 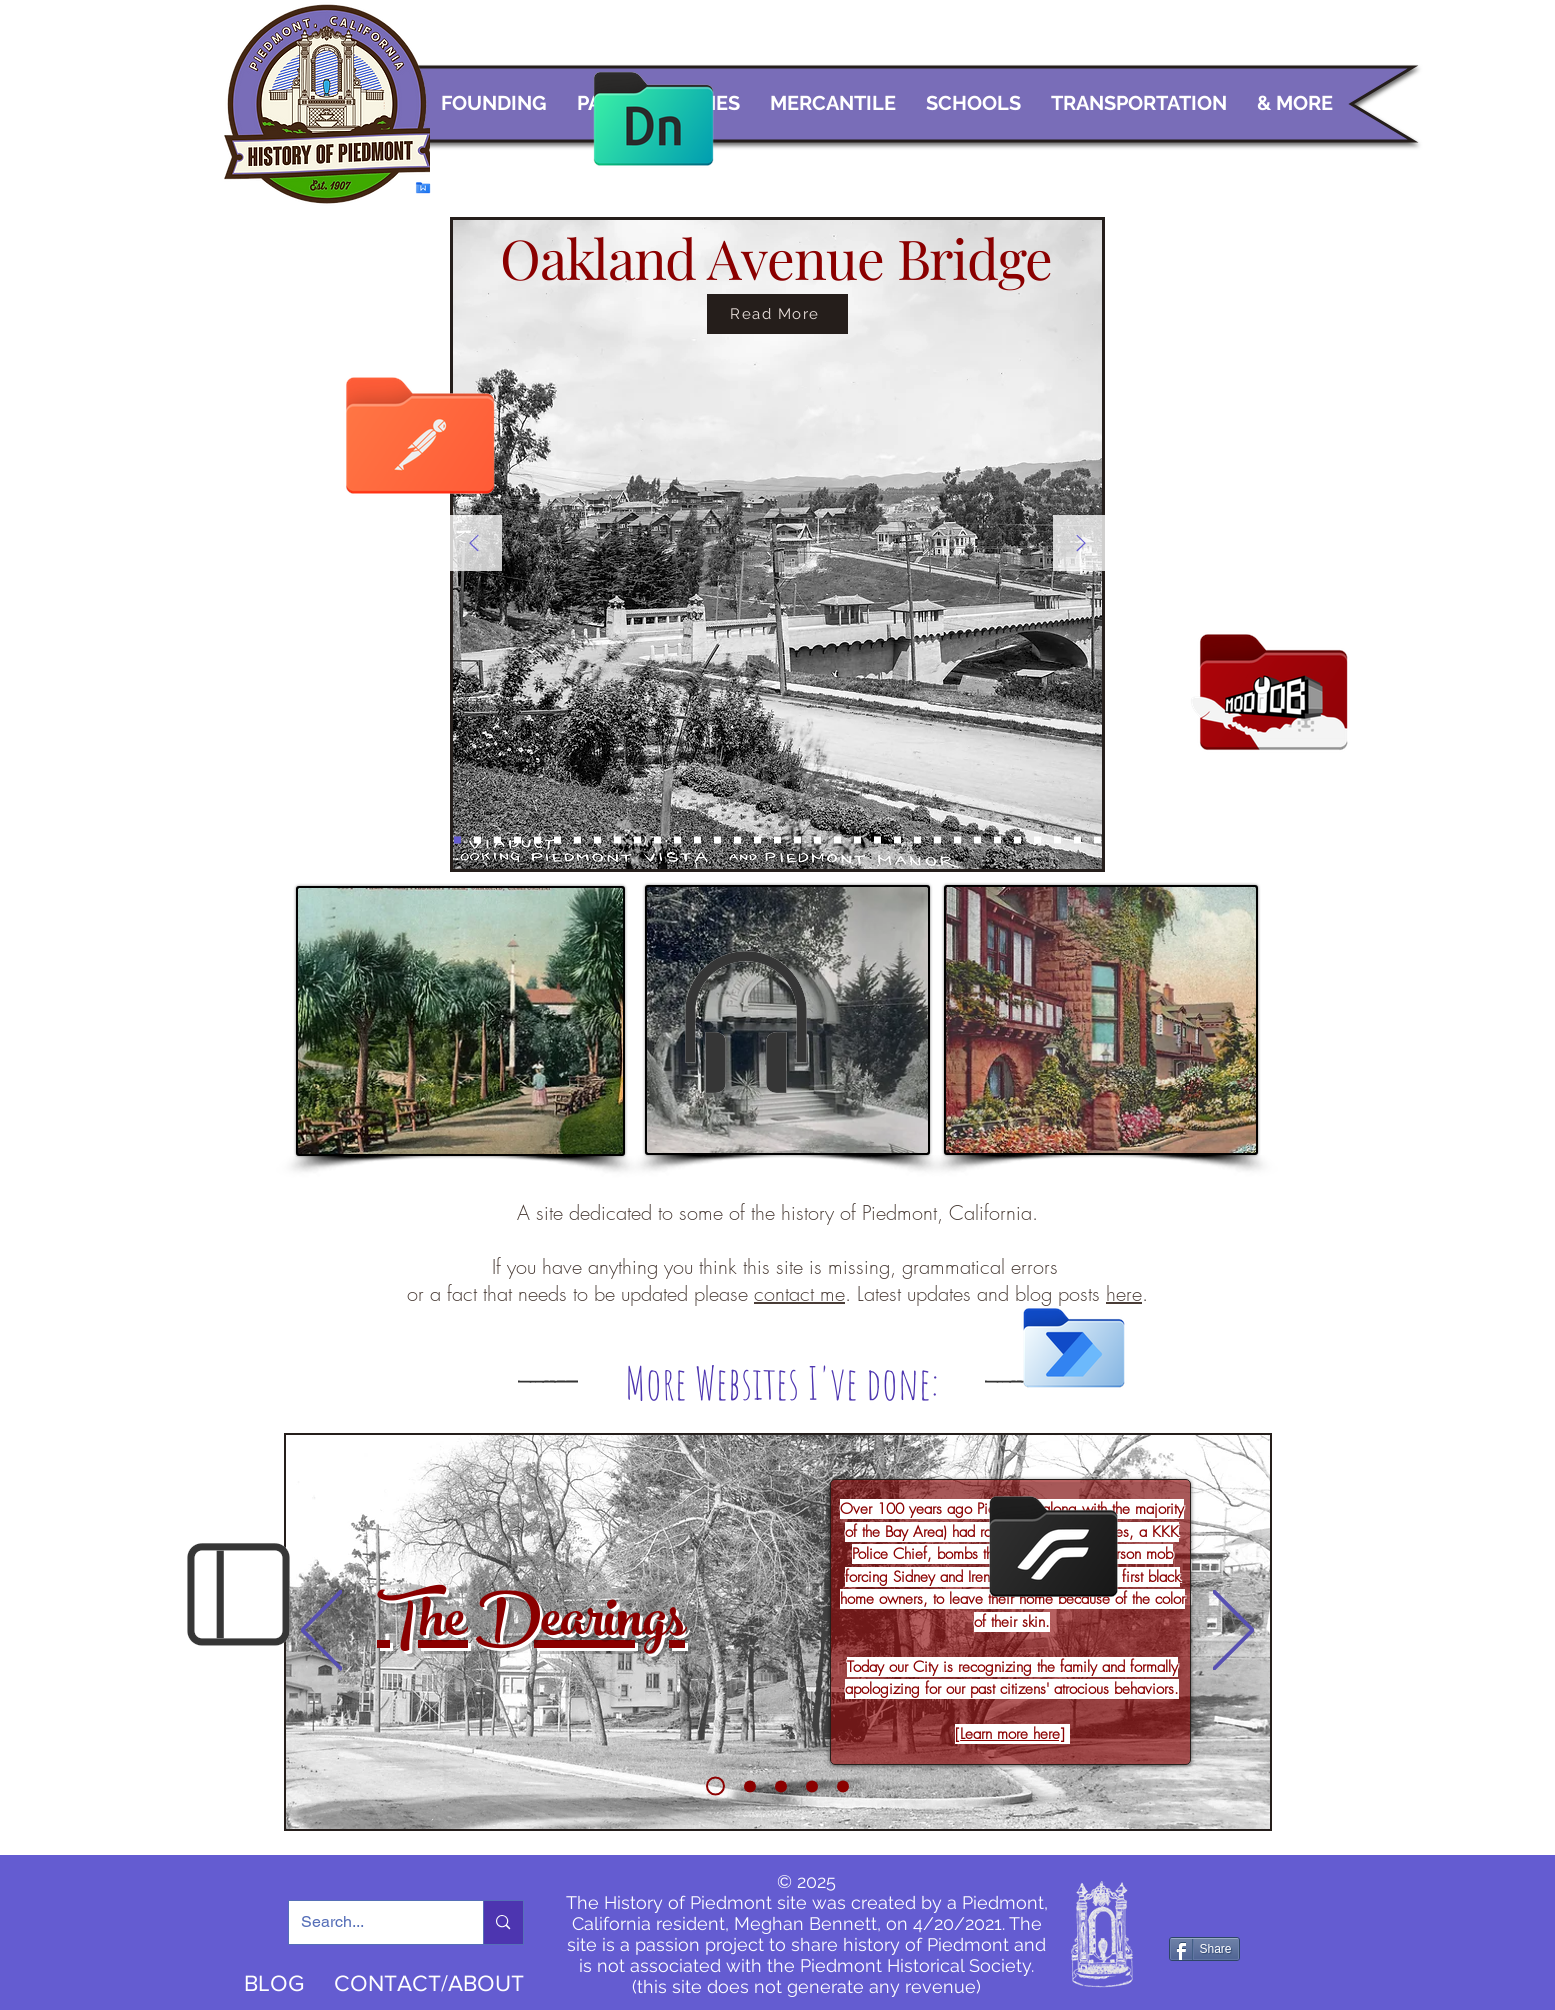 I want to click on open moddb game mods folder, so click(x=1273, y=696).